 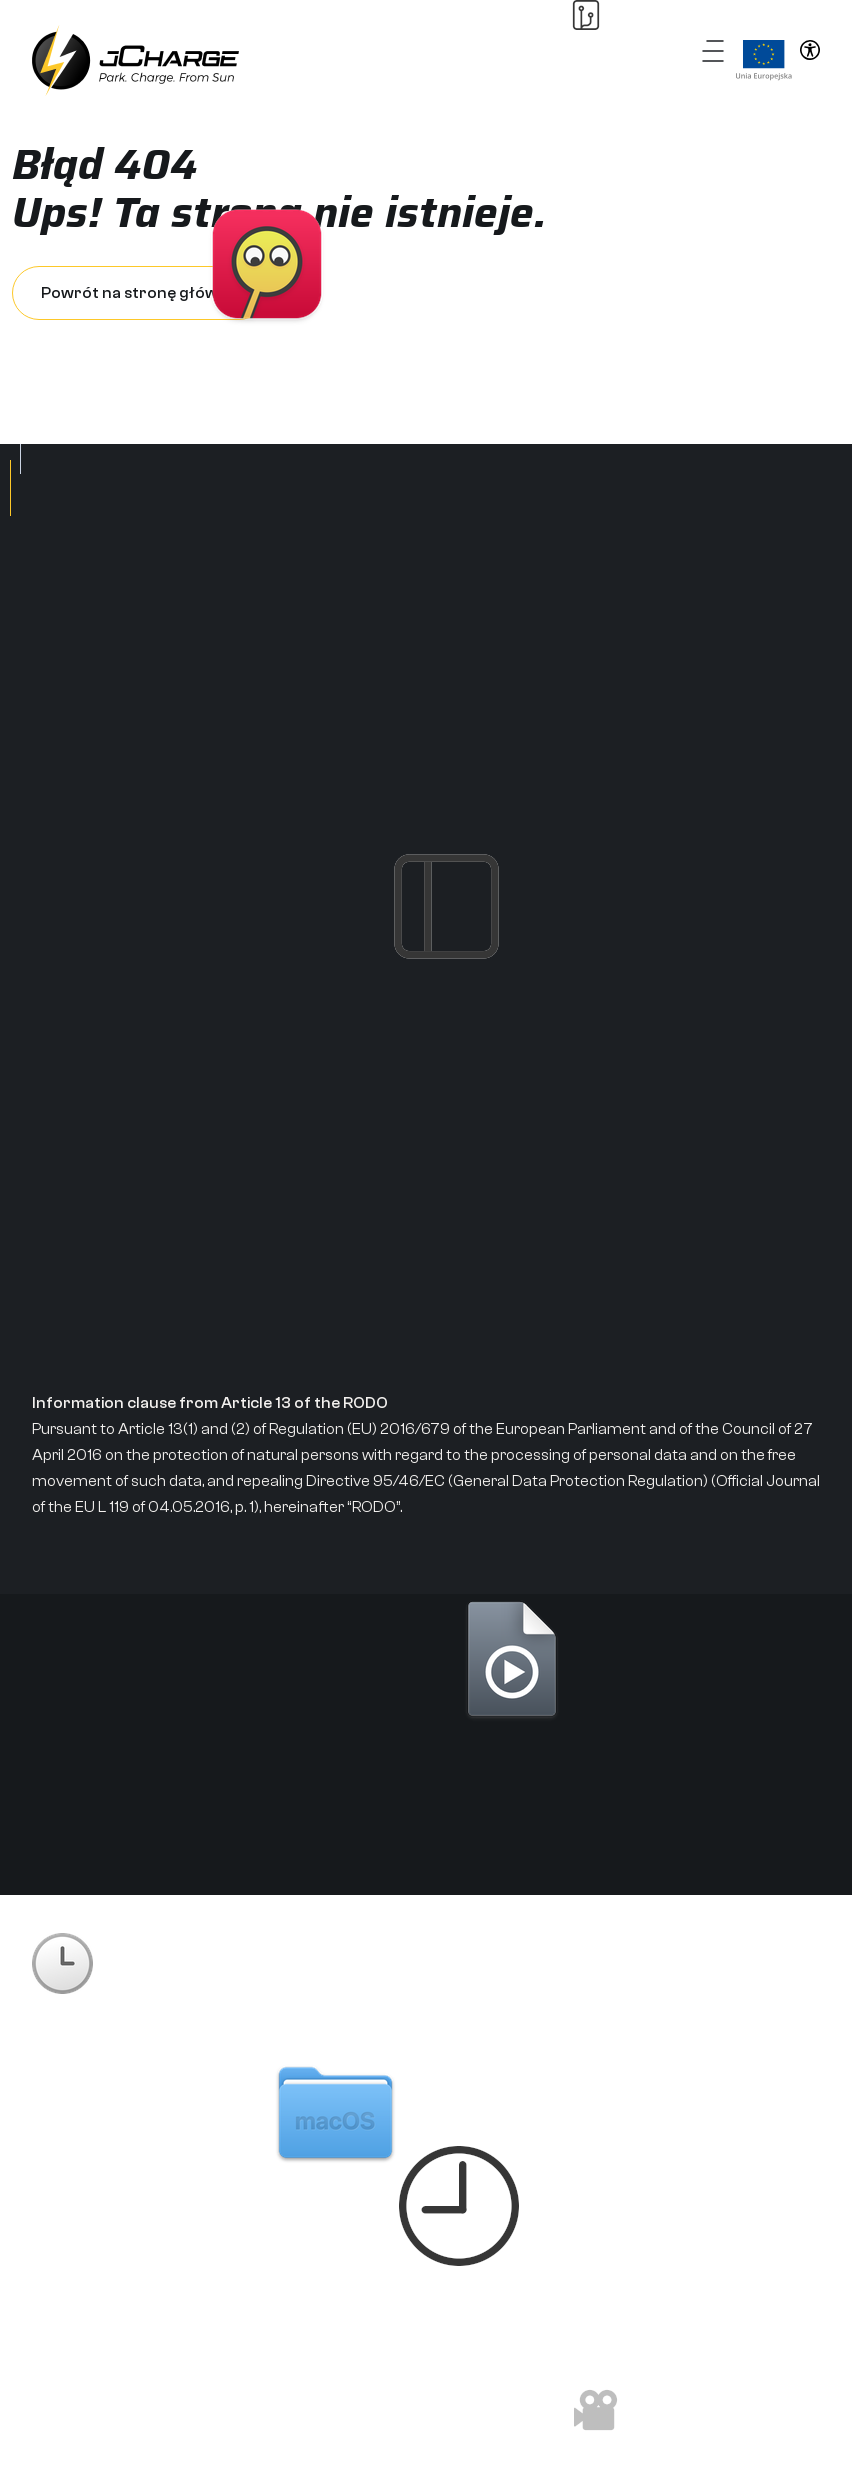 What do you see at coordinates (459, 2206) in the screenshot?
I see `access date and time settings` at bounding box center [459, 2206].